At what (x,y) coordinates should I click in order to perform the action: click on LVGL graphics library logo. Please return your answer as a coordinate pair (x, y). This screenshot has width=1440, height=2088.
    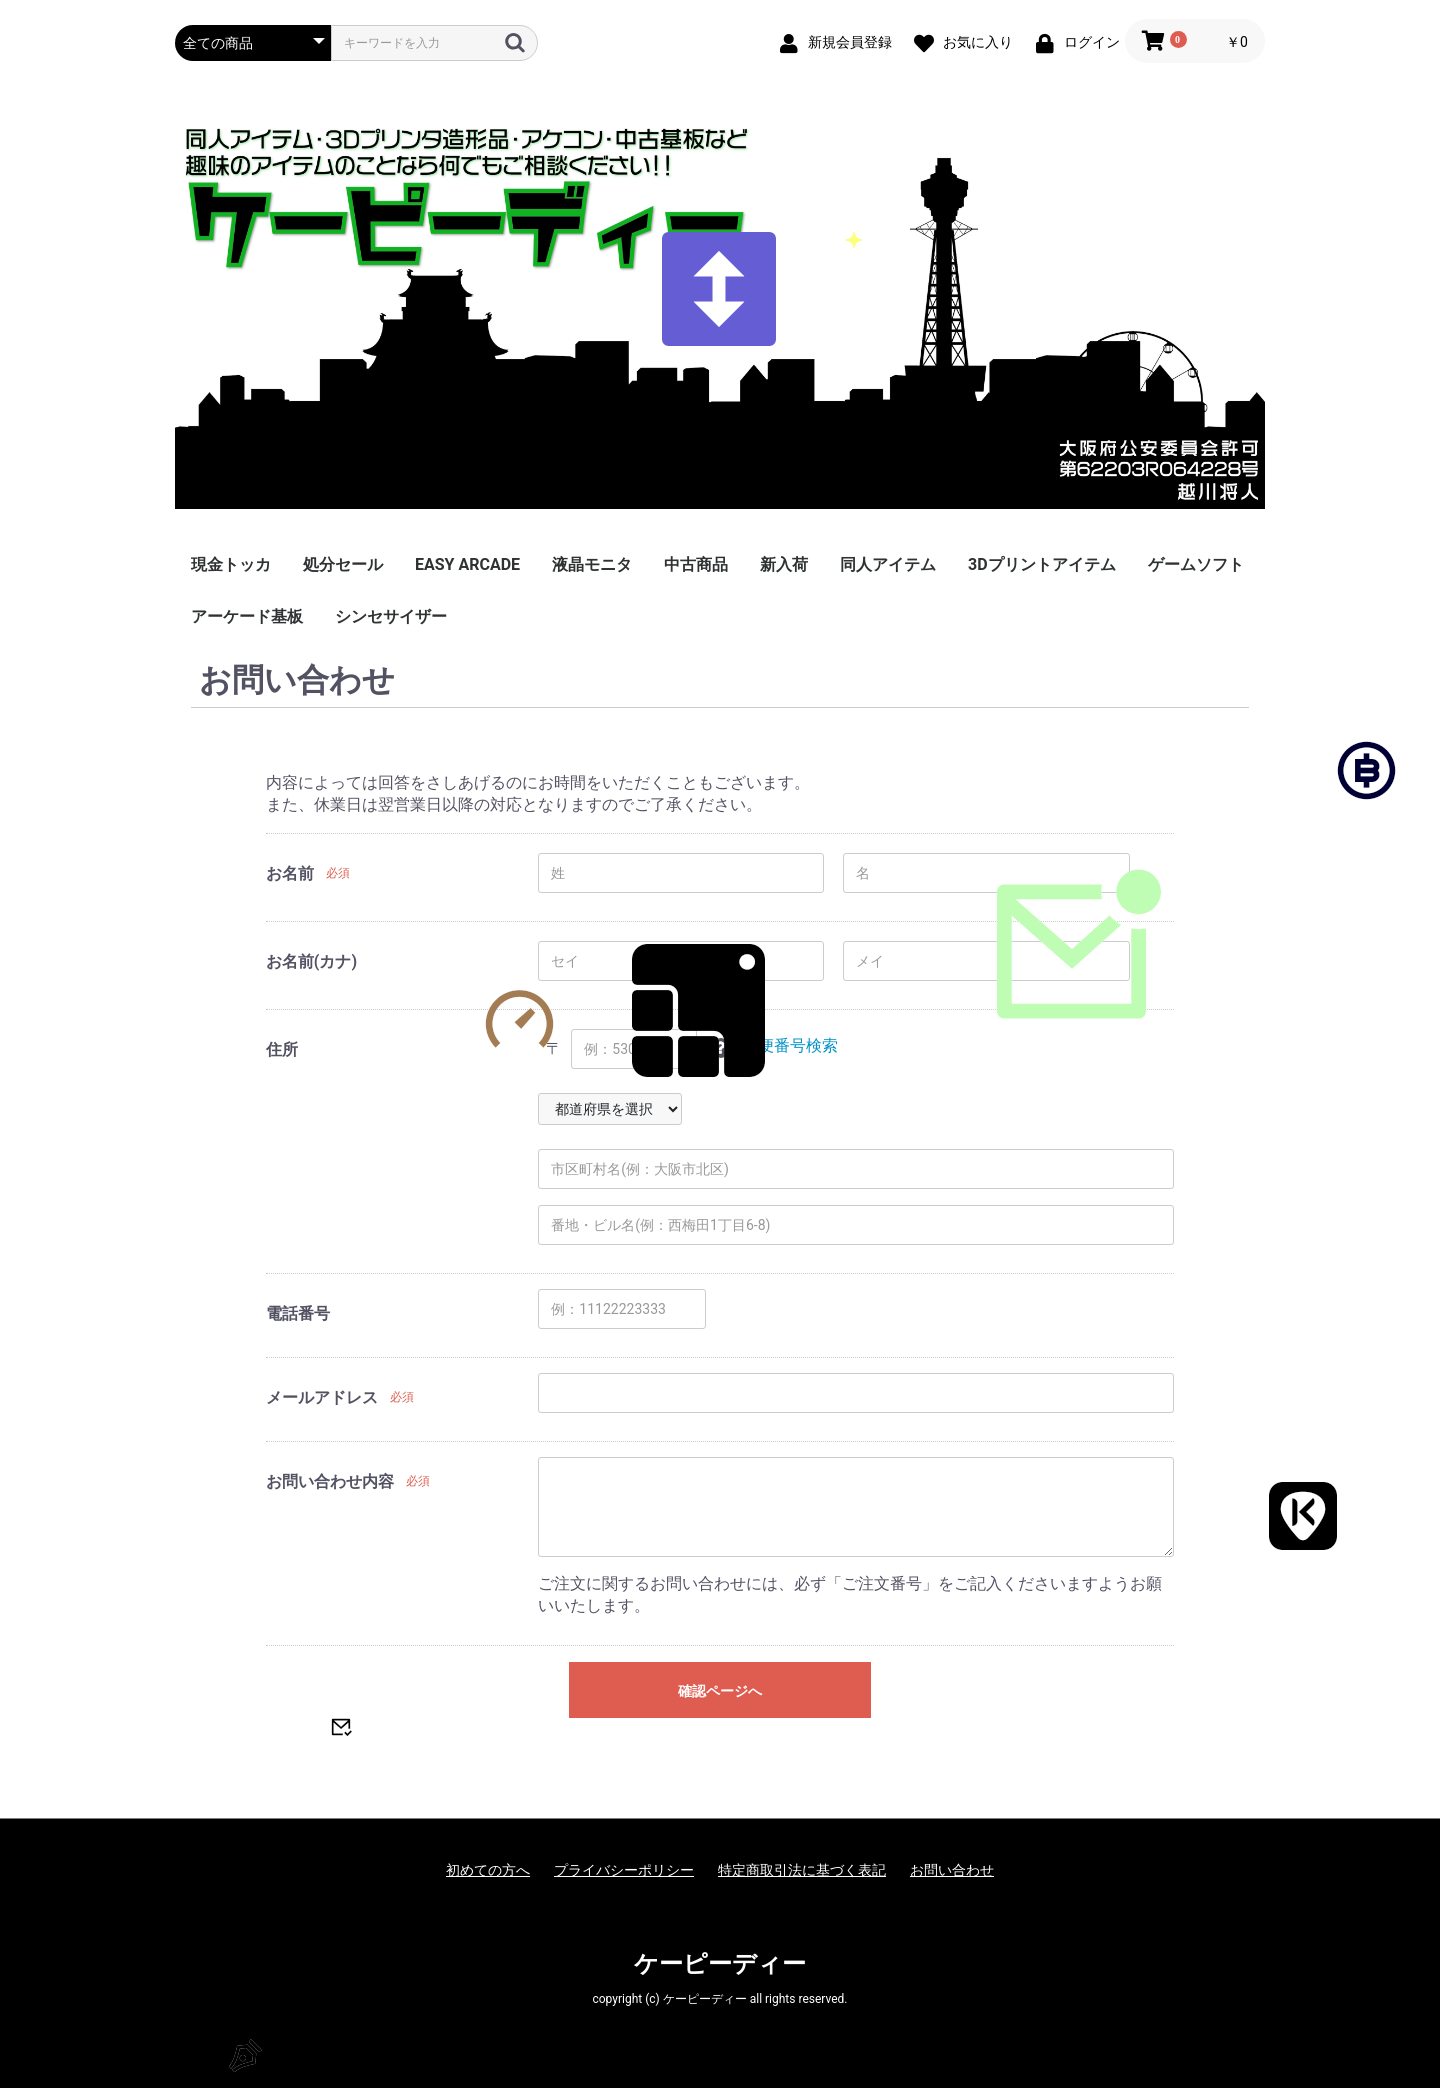
    Looking at the image, I should click on (698, 1010).